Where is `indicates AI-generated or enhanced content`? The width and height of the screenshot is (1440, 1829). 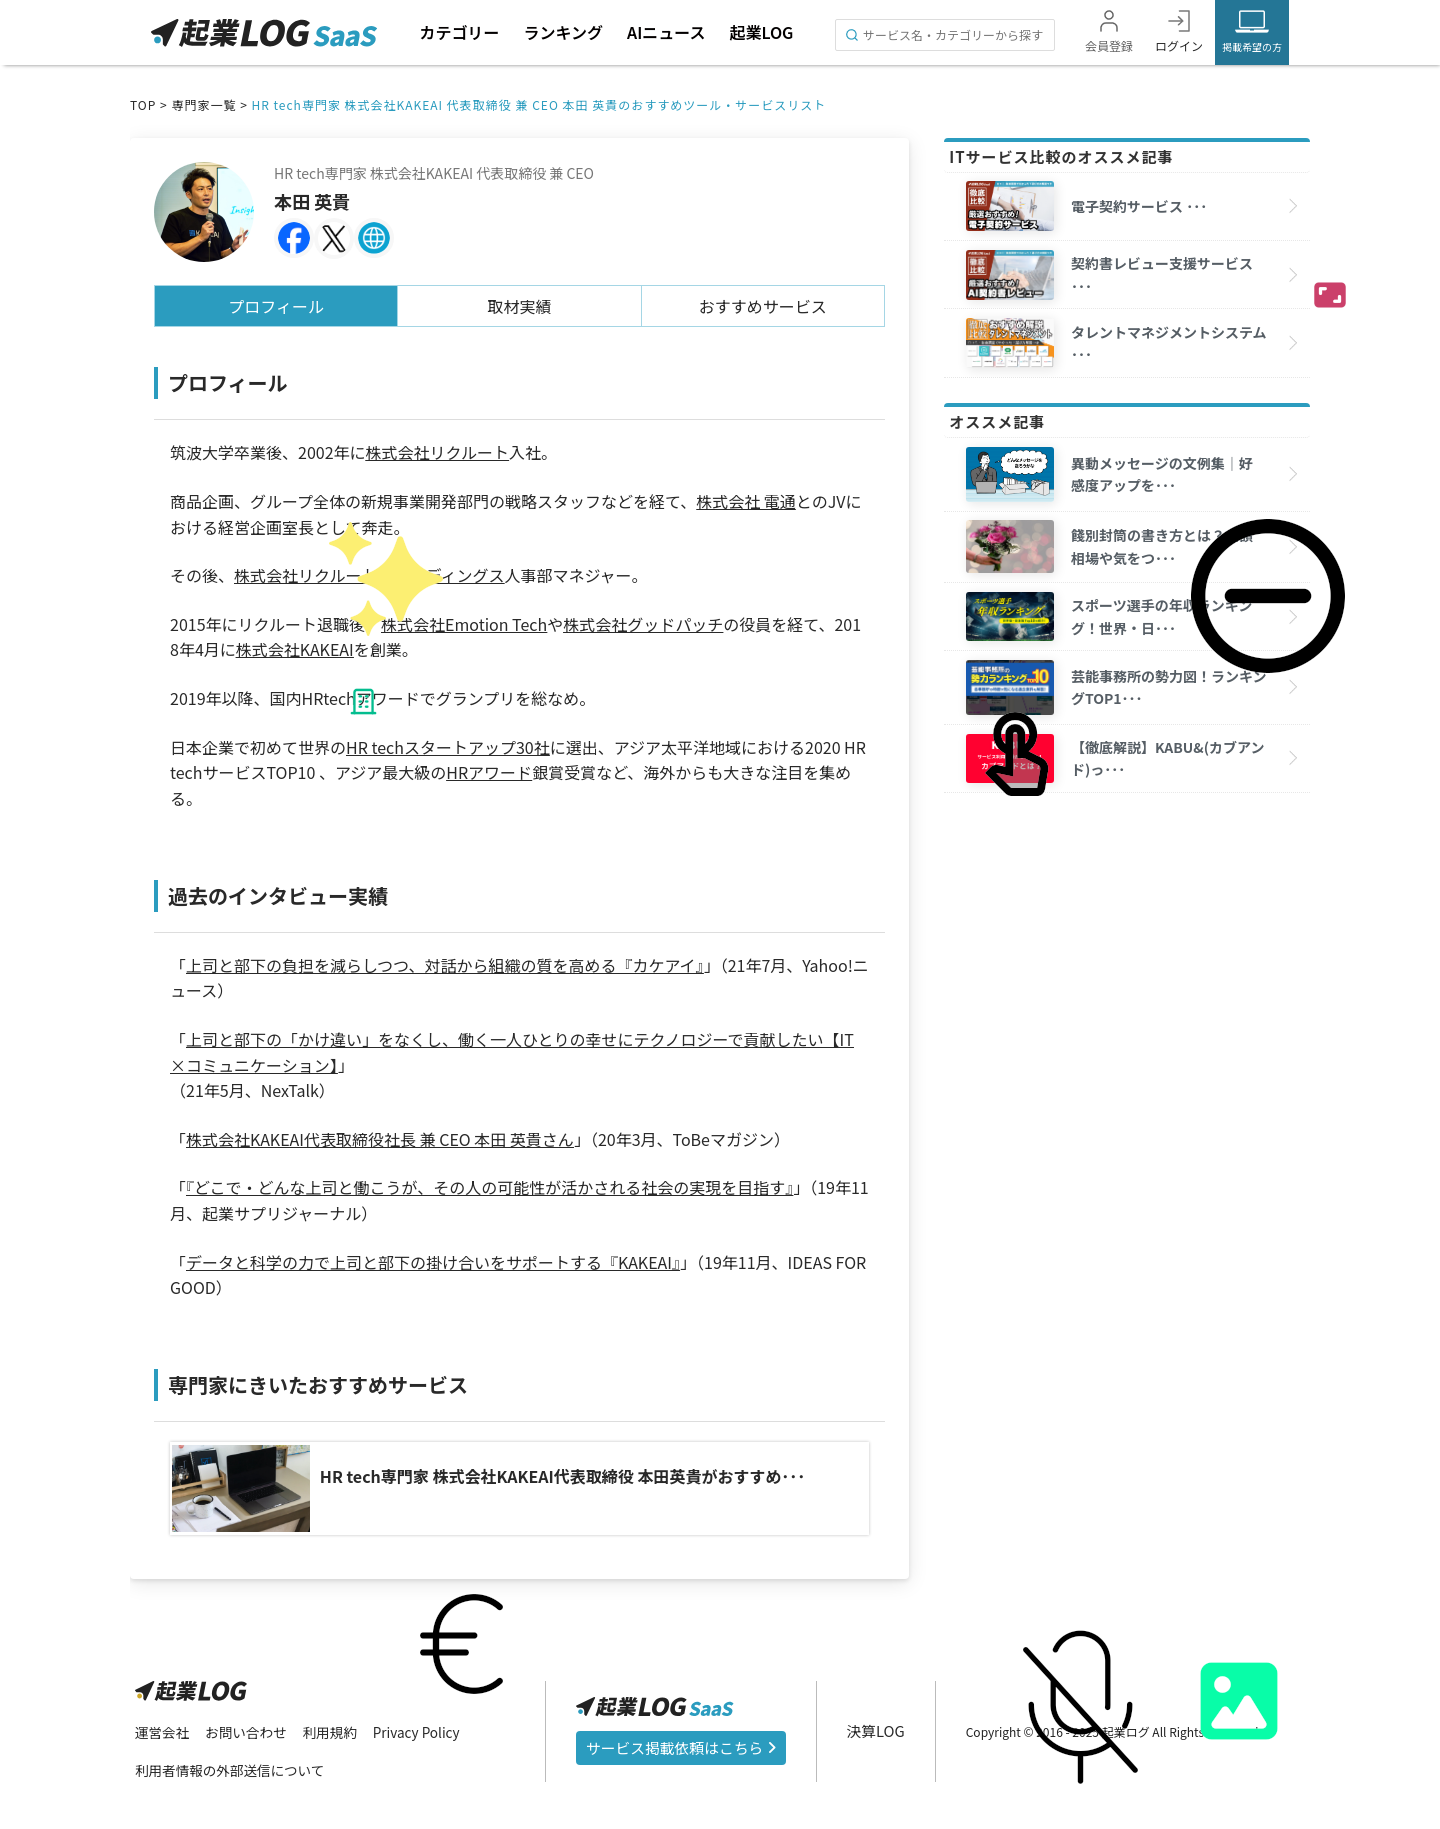
indicates AI-generated or enhanced content is located at coordinates (386, 579).